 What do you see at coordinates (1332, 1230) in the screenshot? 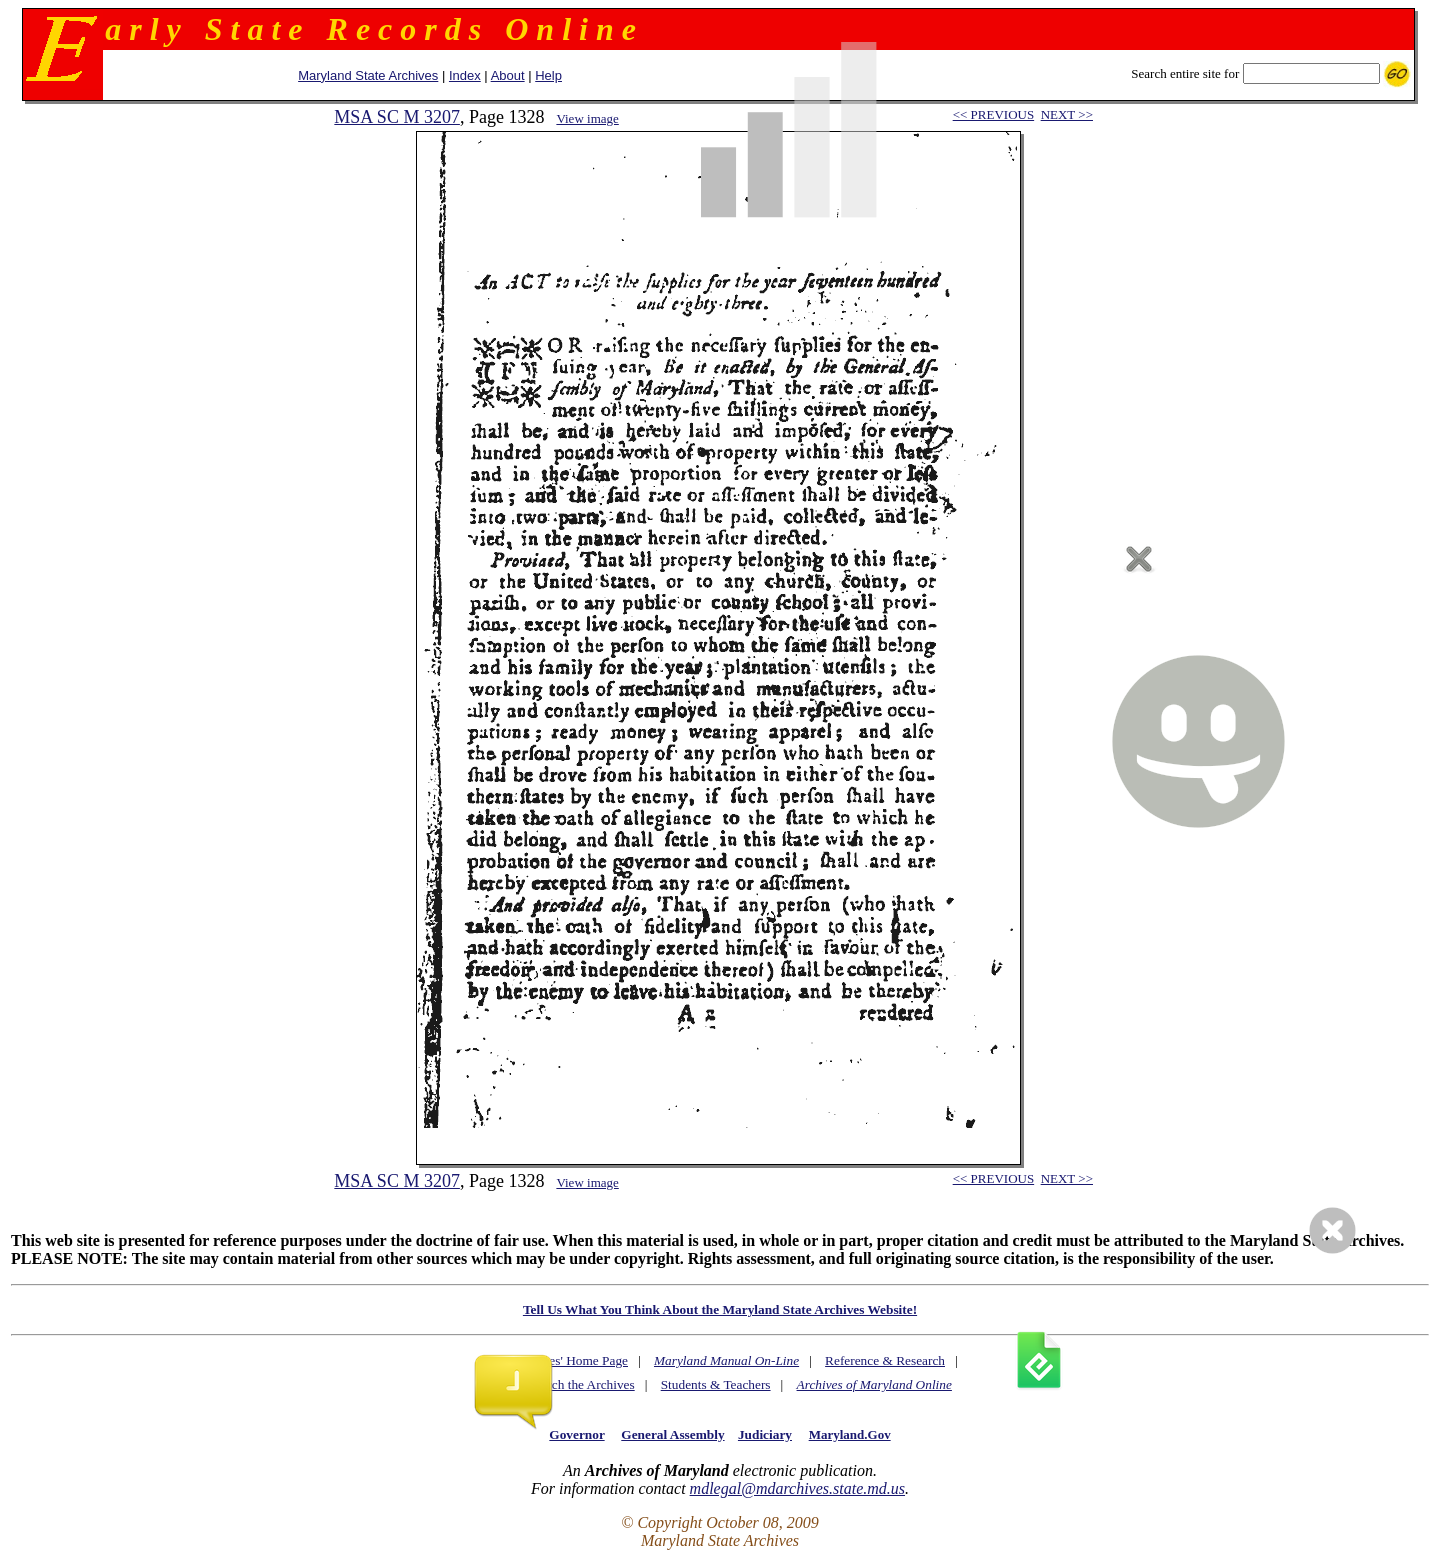
I see `delete selected item` at bounding box center [1332, 1230].